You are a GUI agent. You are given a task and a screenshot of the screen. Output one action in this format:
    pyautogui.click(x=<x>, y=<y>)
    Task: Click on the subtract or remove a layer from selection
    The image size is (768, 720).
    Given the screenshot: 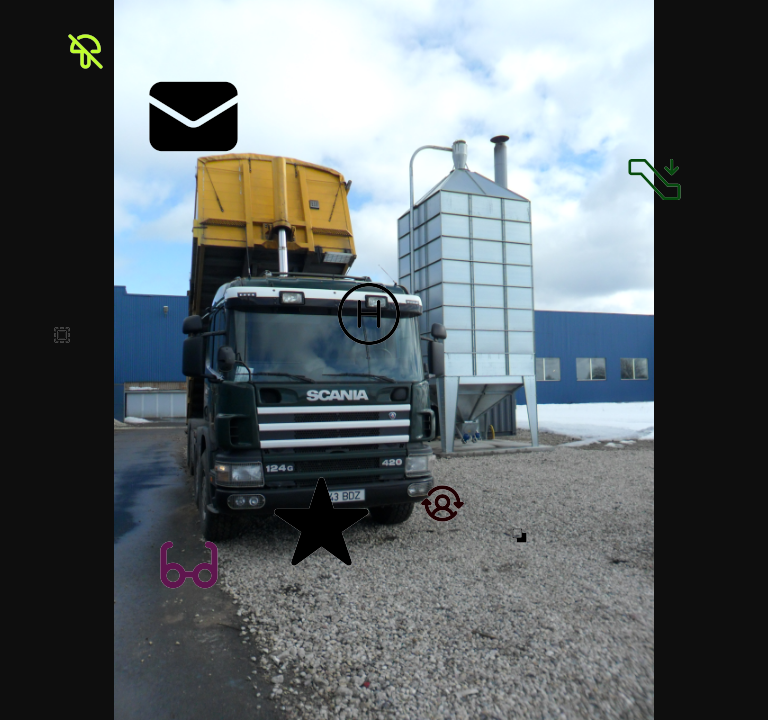 What is the action you would take?
    pyautogui.click(x=519, y=535)
    